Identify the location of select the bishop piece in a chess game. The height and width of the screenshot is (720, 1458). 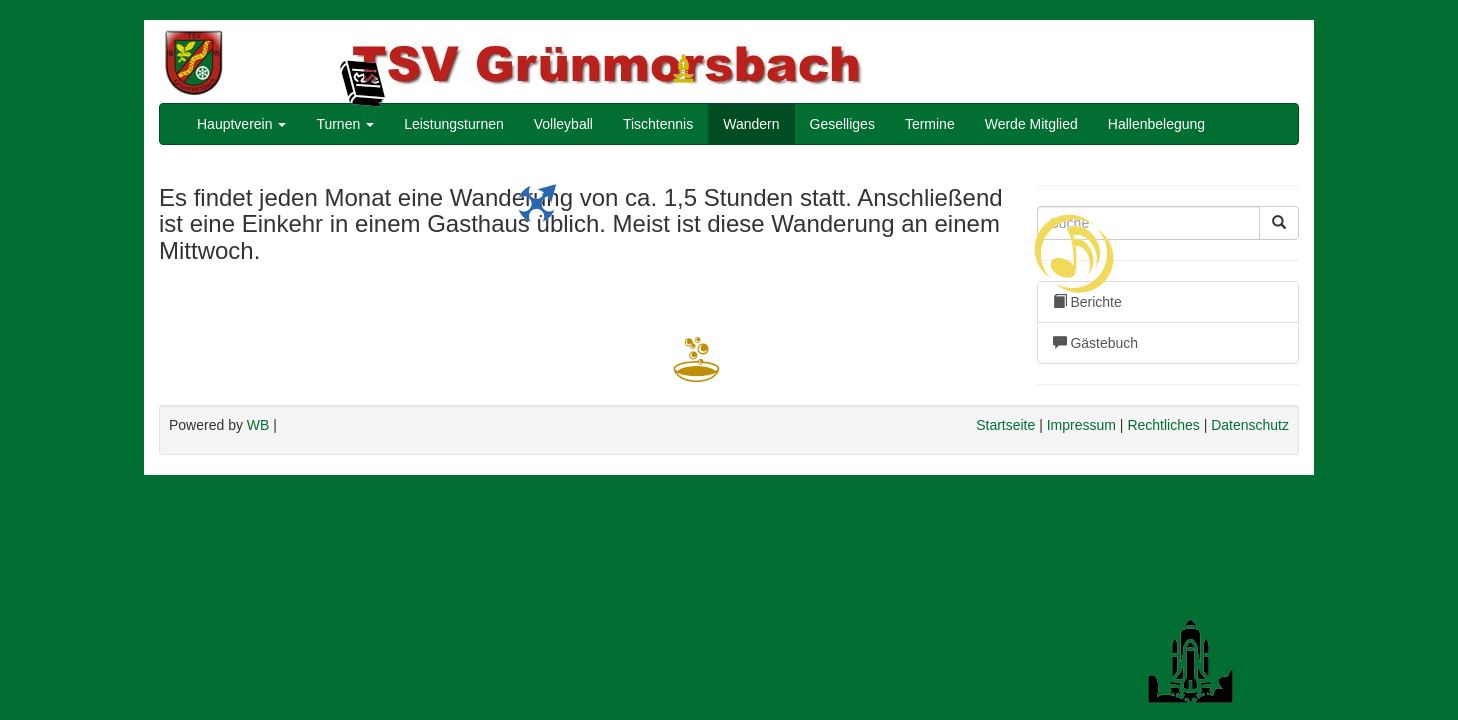
(683, 68).